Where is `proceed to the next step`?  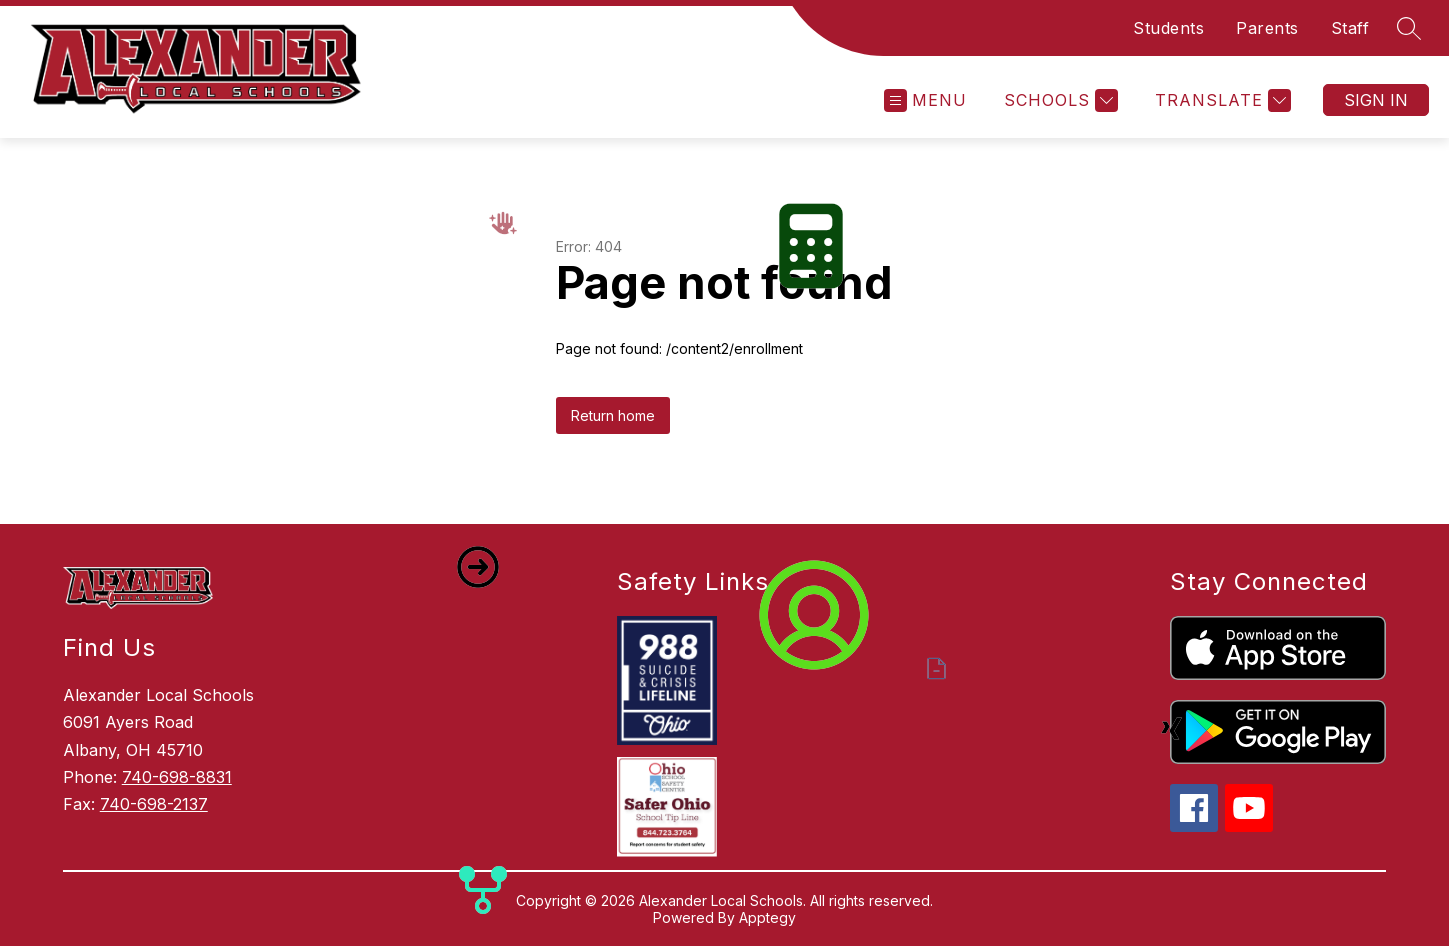 proceed to the next step is located at coordinates (478, 567).